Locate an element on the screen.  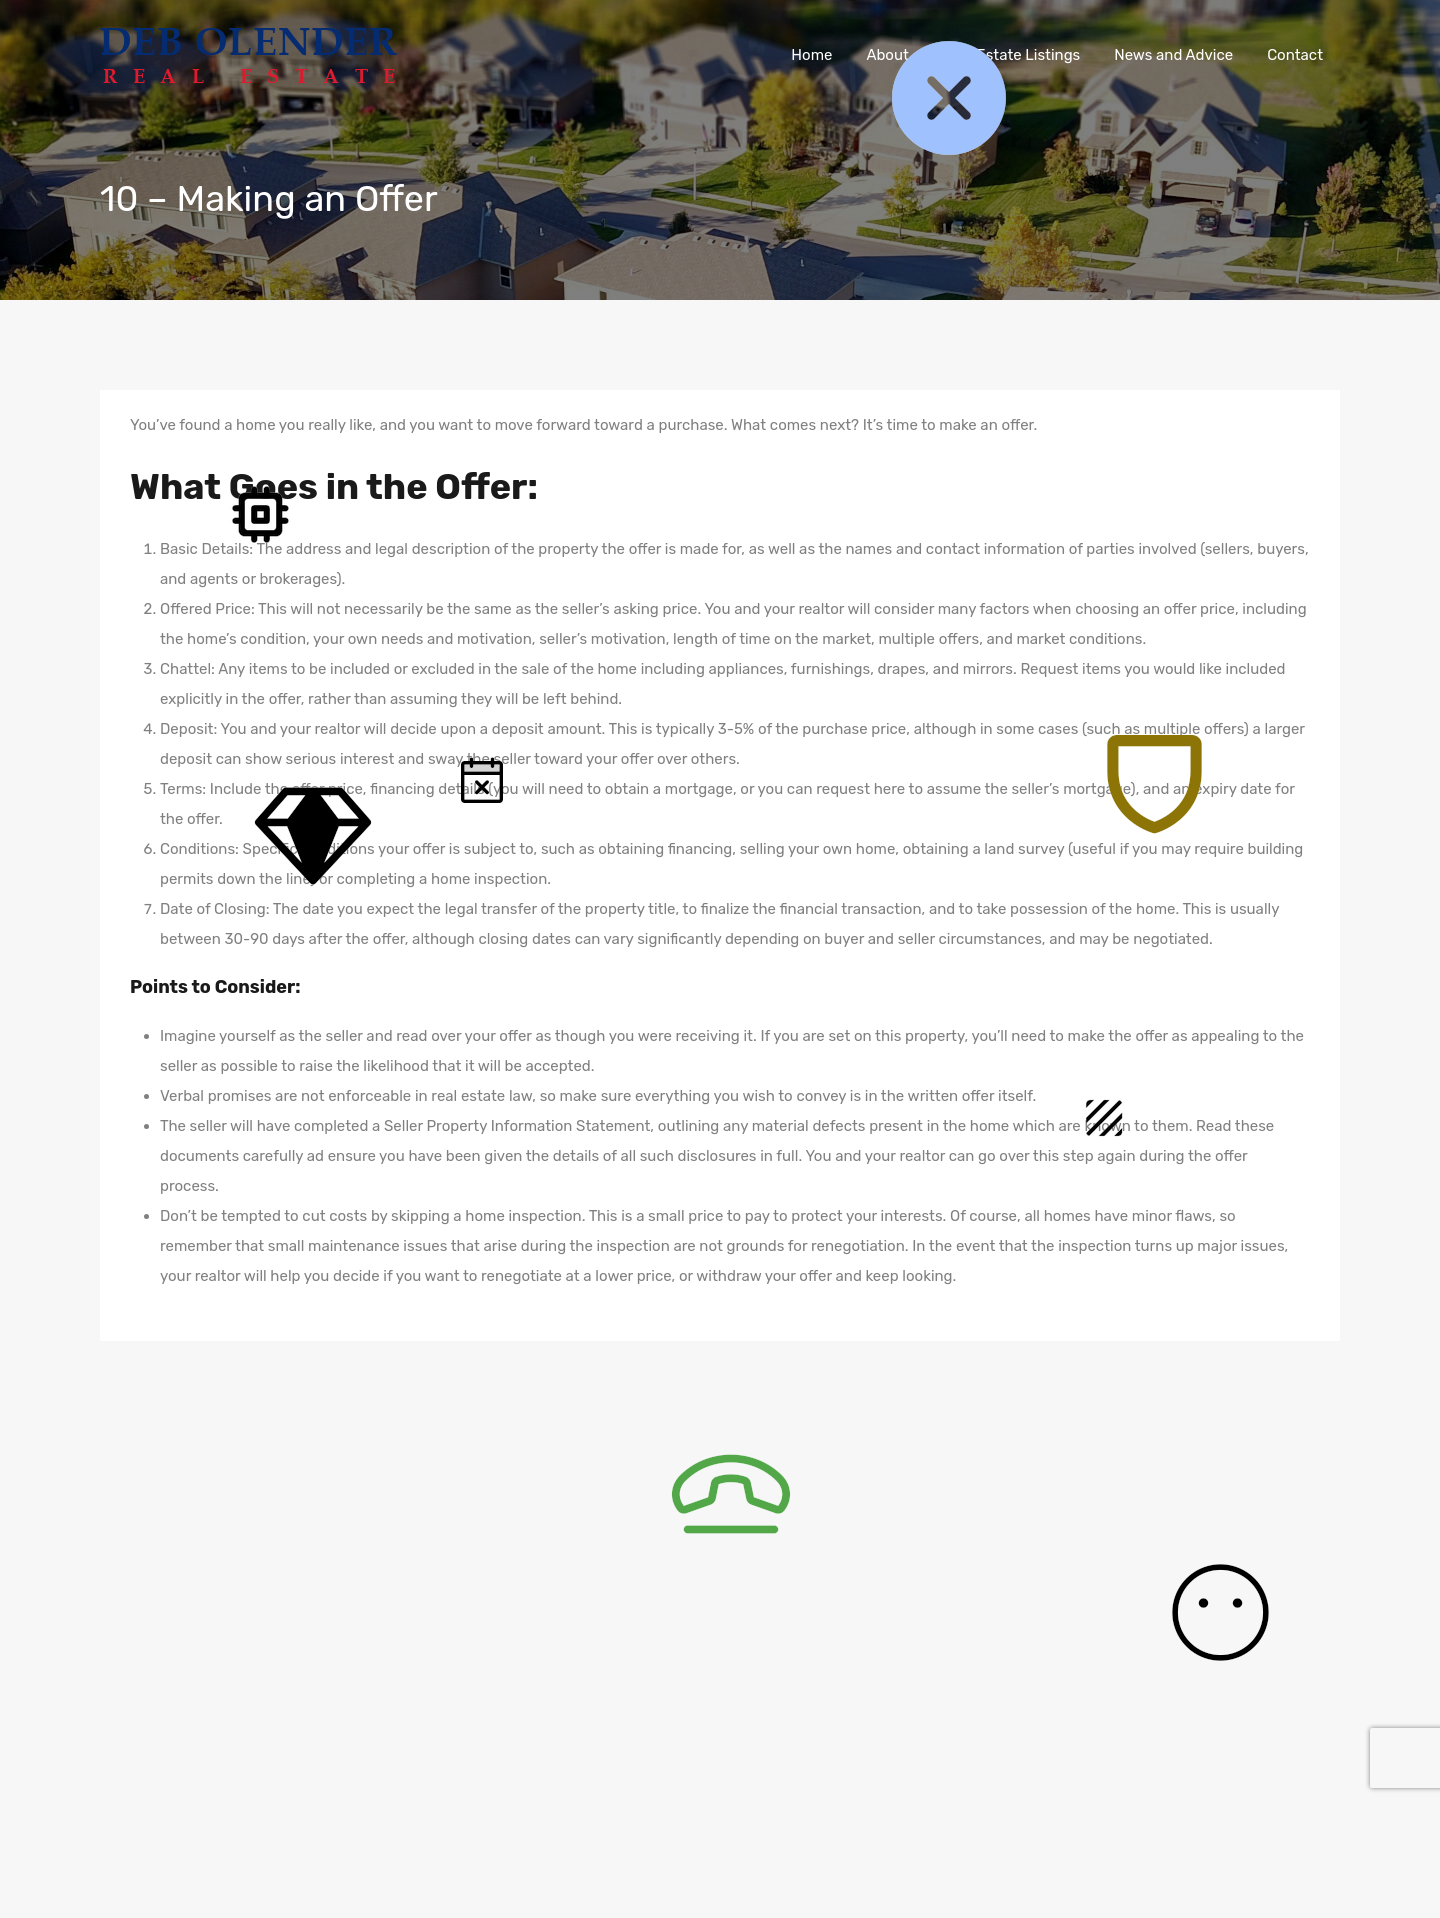
access security or privacy settings is located at coordinates (1154, 778).